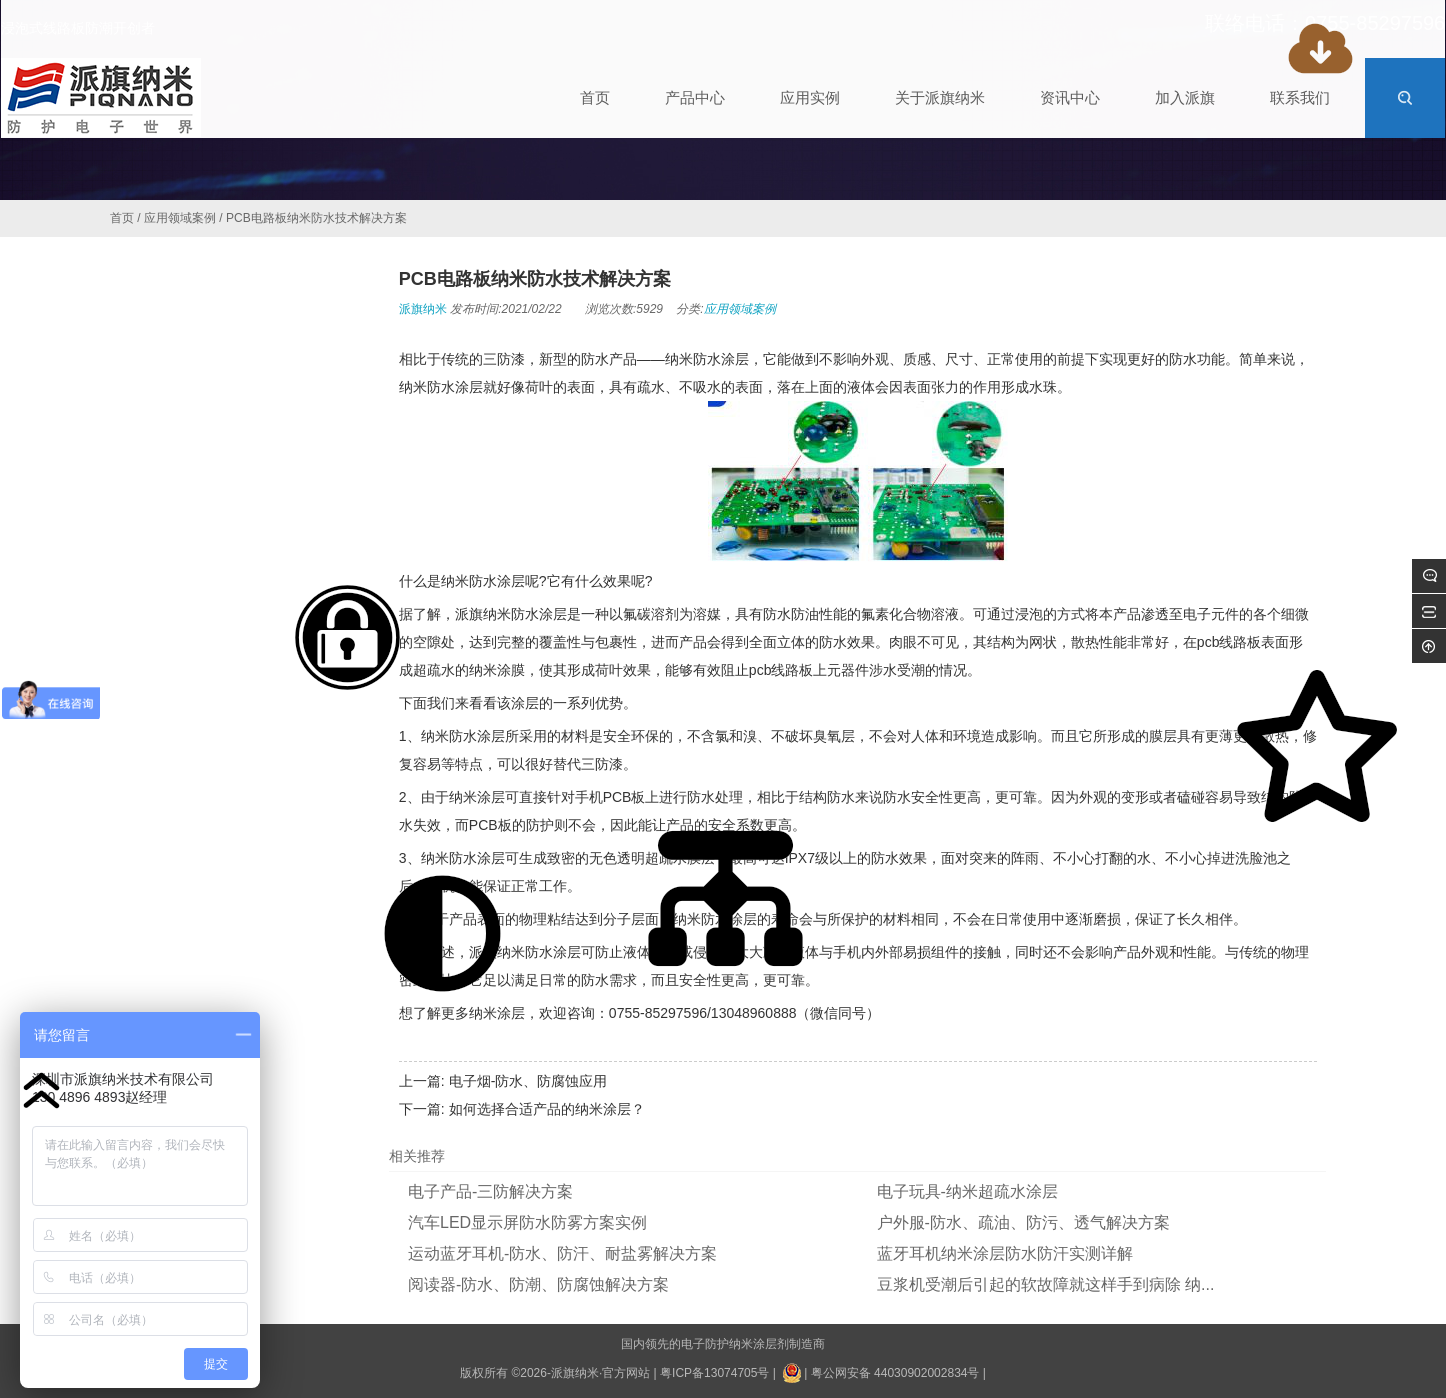  Describe the element at coordinates (1320, 48) in the screenshot. I see `download file from cloud storage` at that location.